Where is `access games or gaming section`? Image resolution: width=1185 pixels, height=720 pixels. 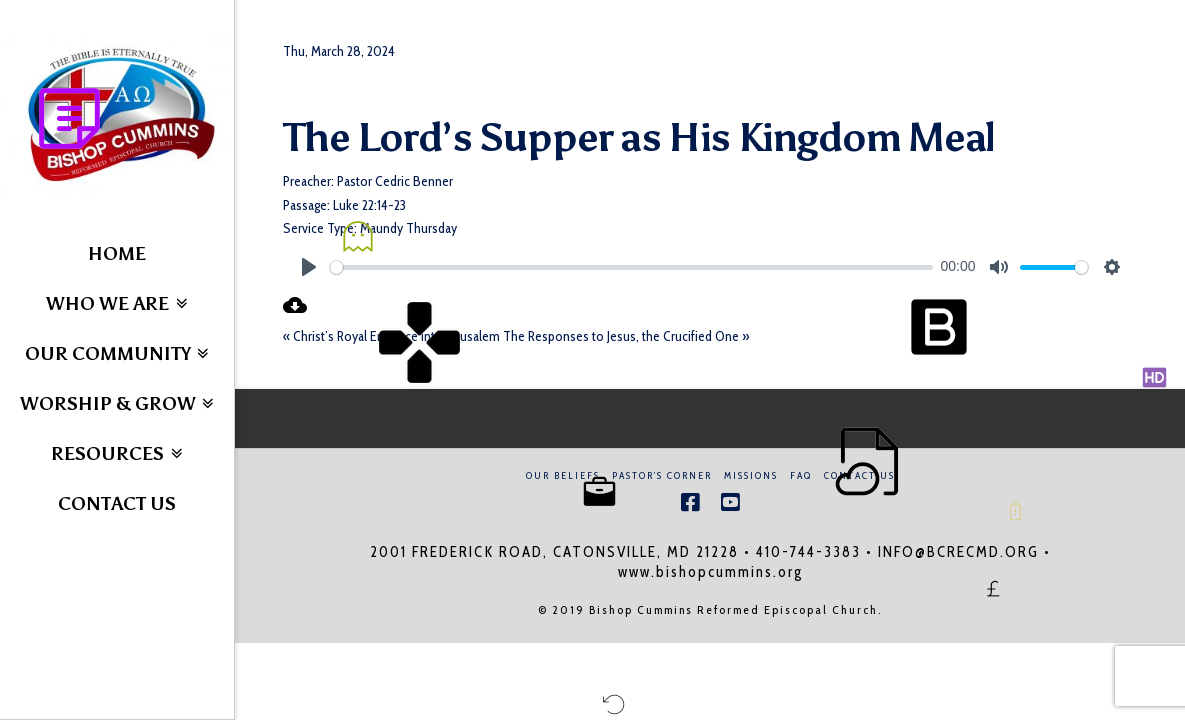 access games or gaming section is located at coordinates (419, 342).